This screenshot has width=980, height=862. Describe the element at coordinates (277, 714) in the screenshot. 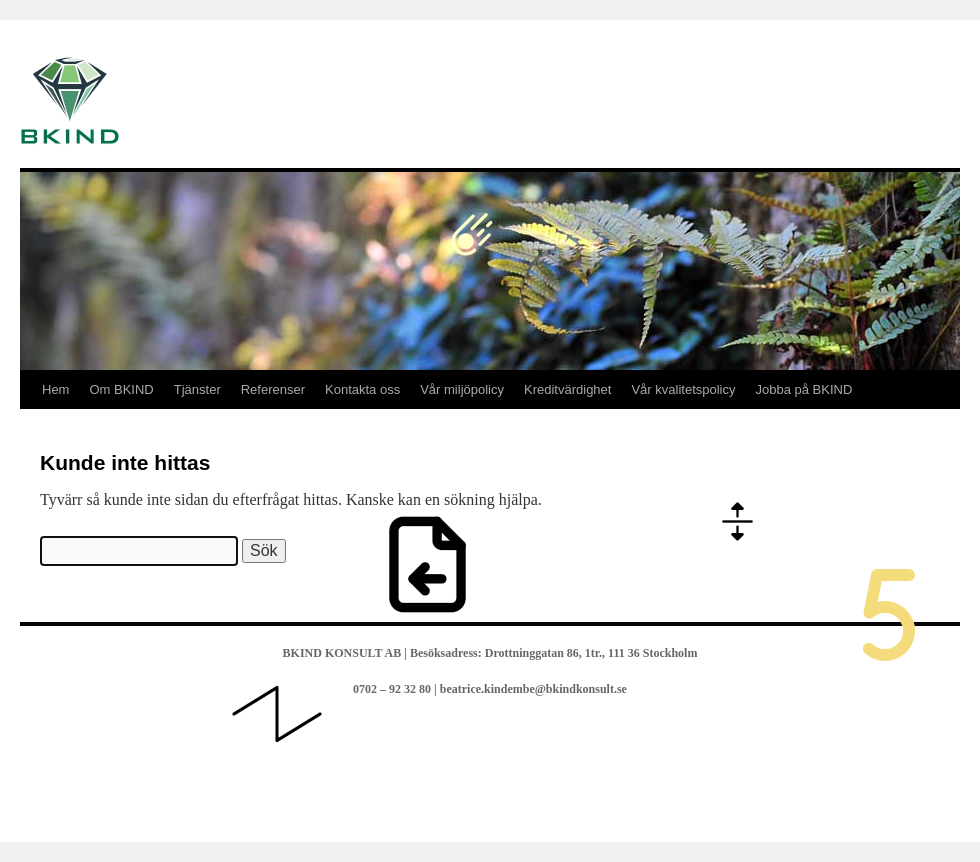

I see `select sawtooth waveform in audio synthesizer` at that location.